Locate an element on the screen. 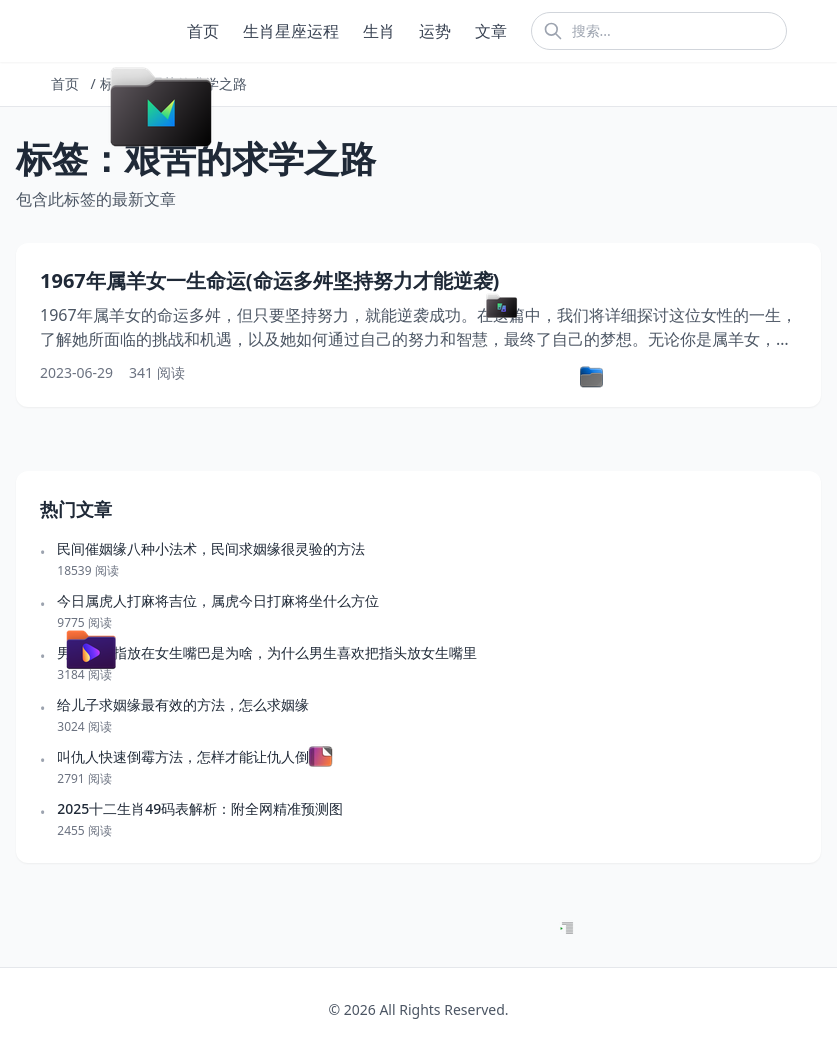 The image size is (837, 1060). open wondershare uniconverter project folder is located at coordinates (91, 651).